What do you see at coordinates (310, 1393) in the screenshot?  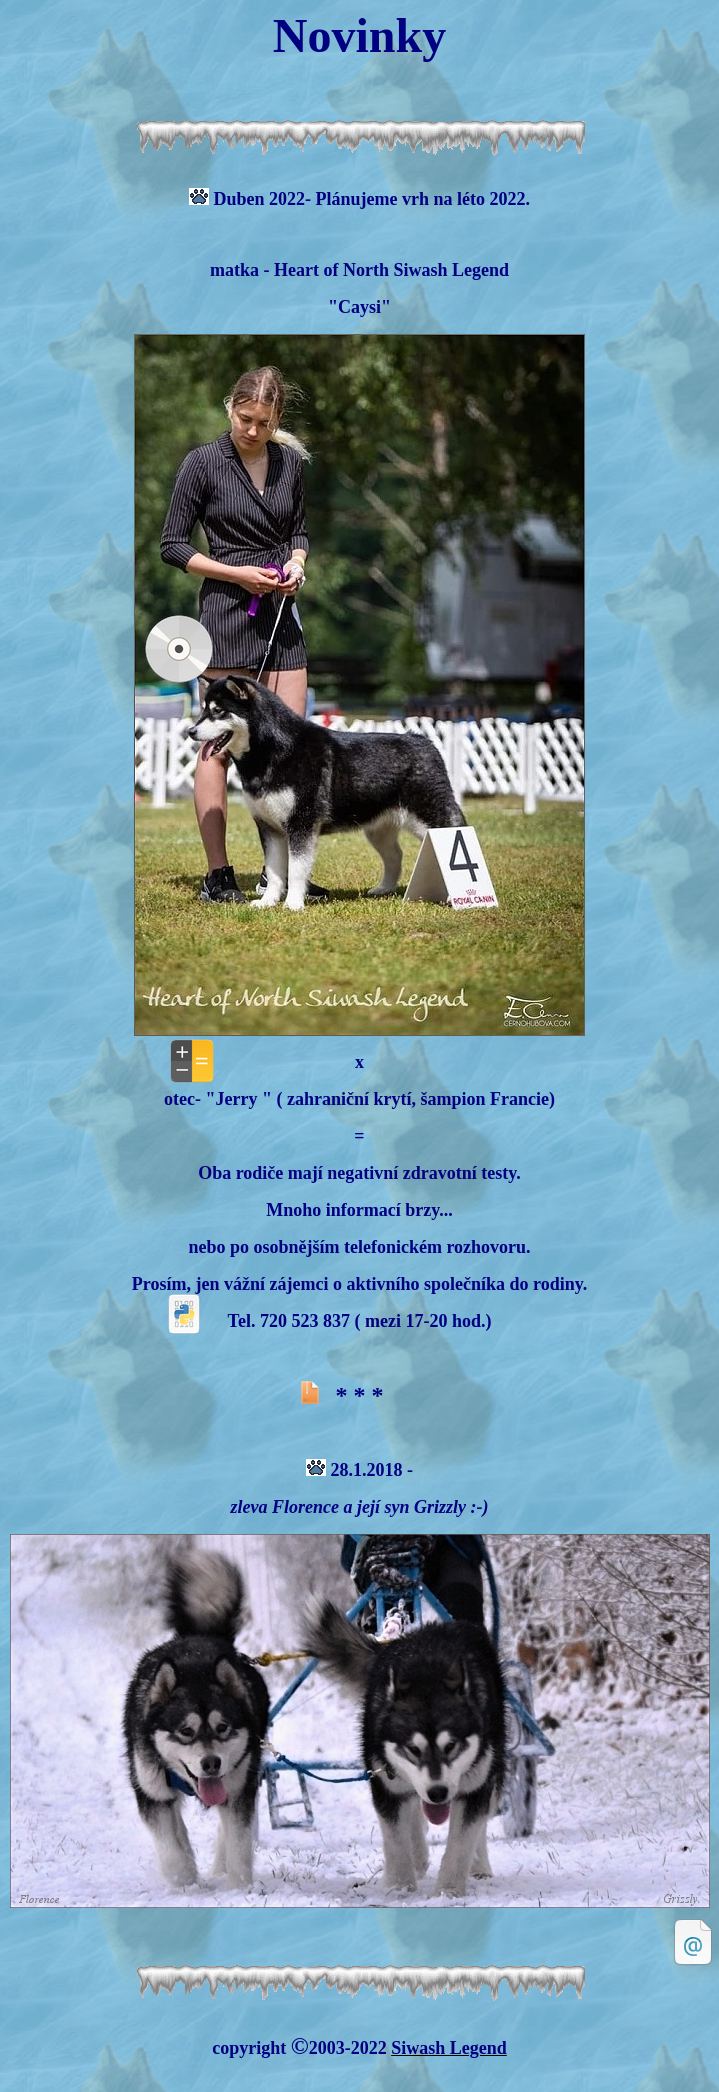 I see `a compressed or archived file package` at bounding box center [310, 1393].